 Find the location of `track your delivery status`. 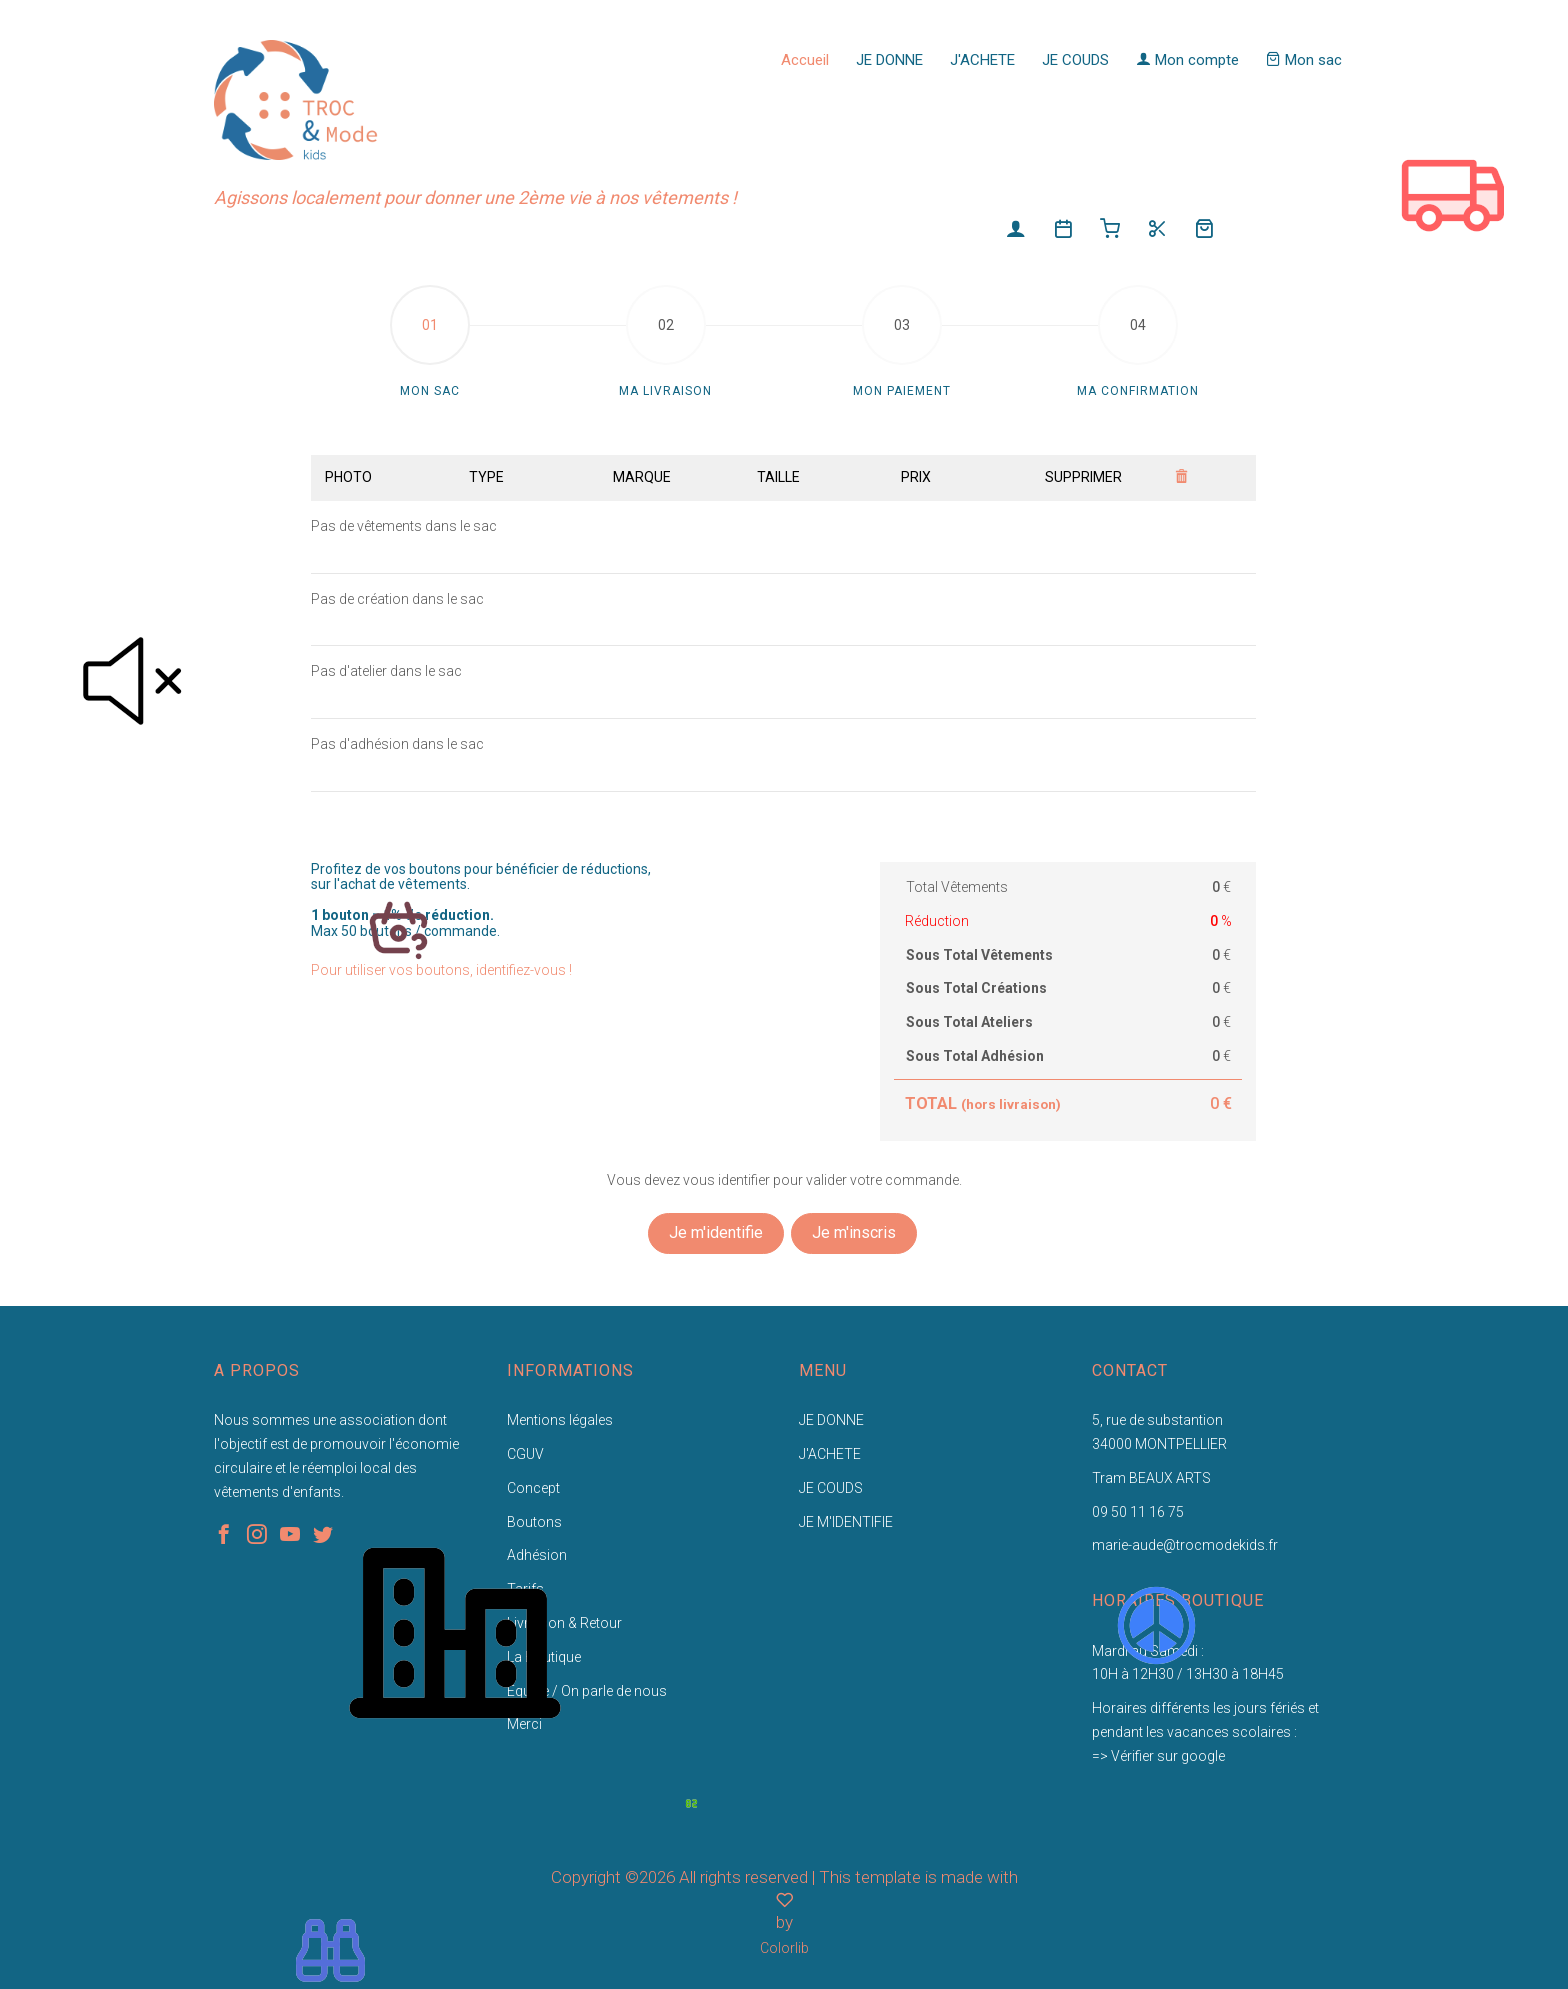

track your delivery status is located at coordinates (1449, 190).